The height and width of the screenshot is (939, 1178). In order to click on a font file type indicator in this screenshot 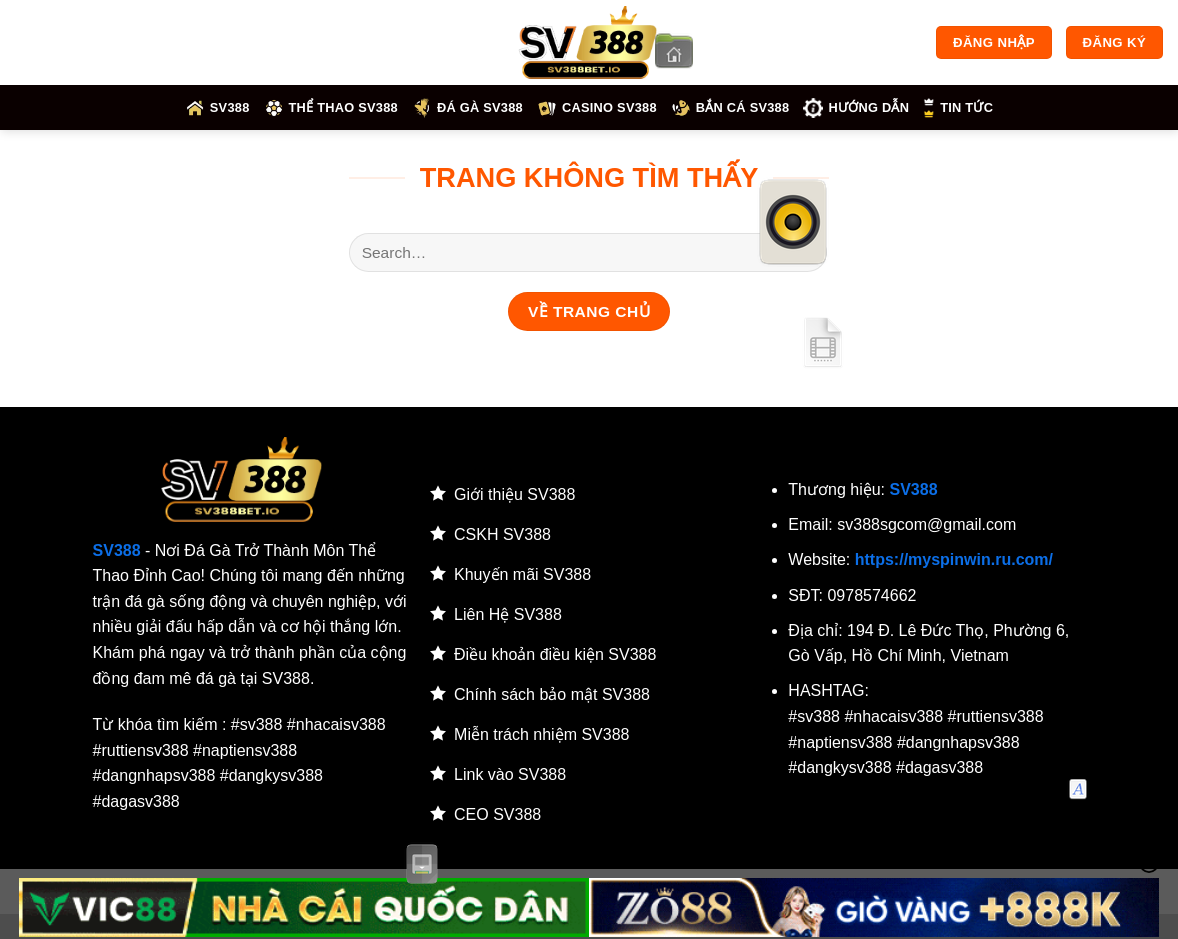, I will do `click(1078, 789)`.